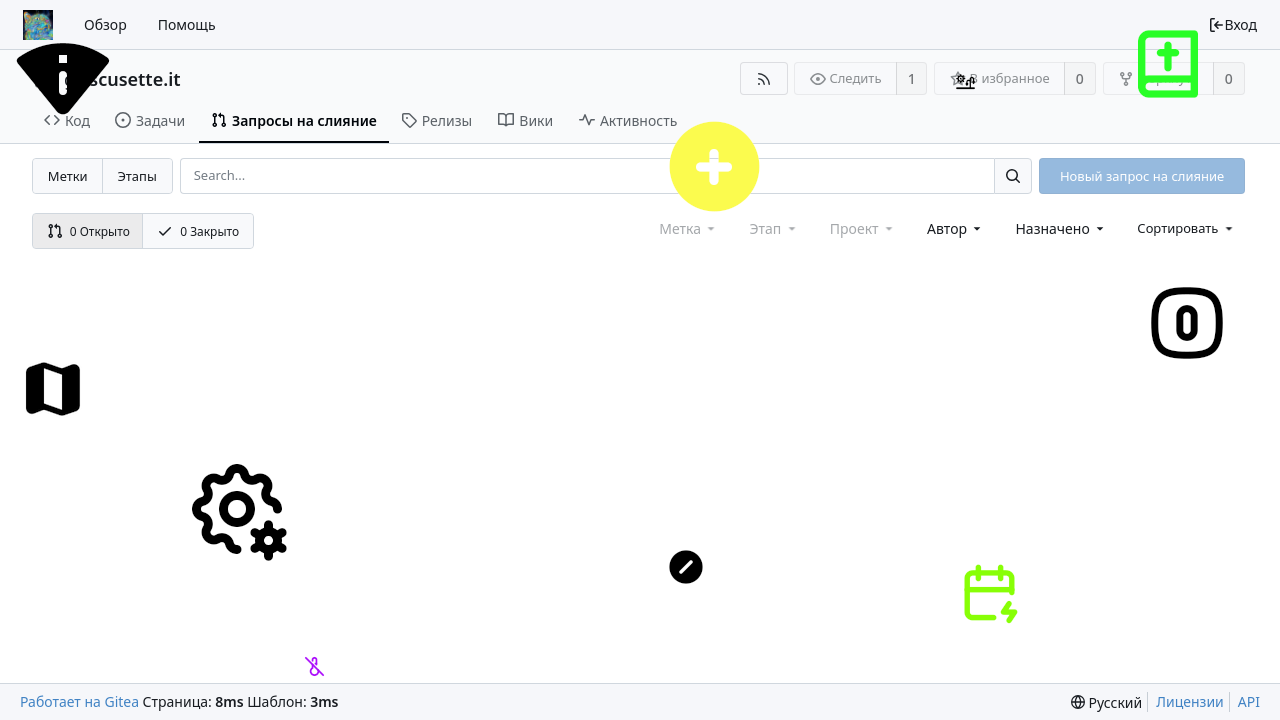 Image resolution: width=1280 pixels, height=720 pixels. Describe the element at coordinates (686, 567) in the screenshot. I see `indicates a blocked or prohibited action` at that location.